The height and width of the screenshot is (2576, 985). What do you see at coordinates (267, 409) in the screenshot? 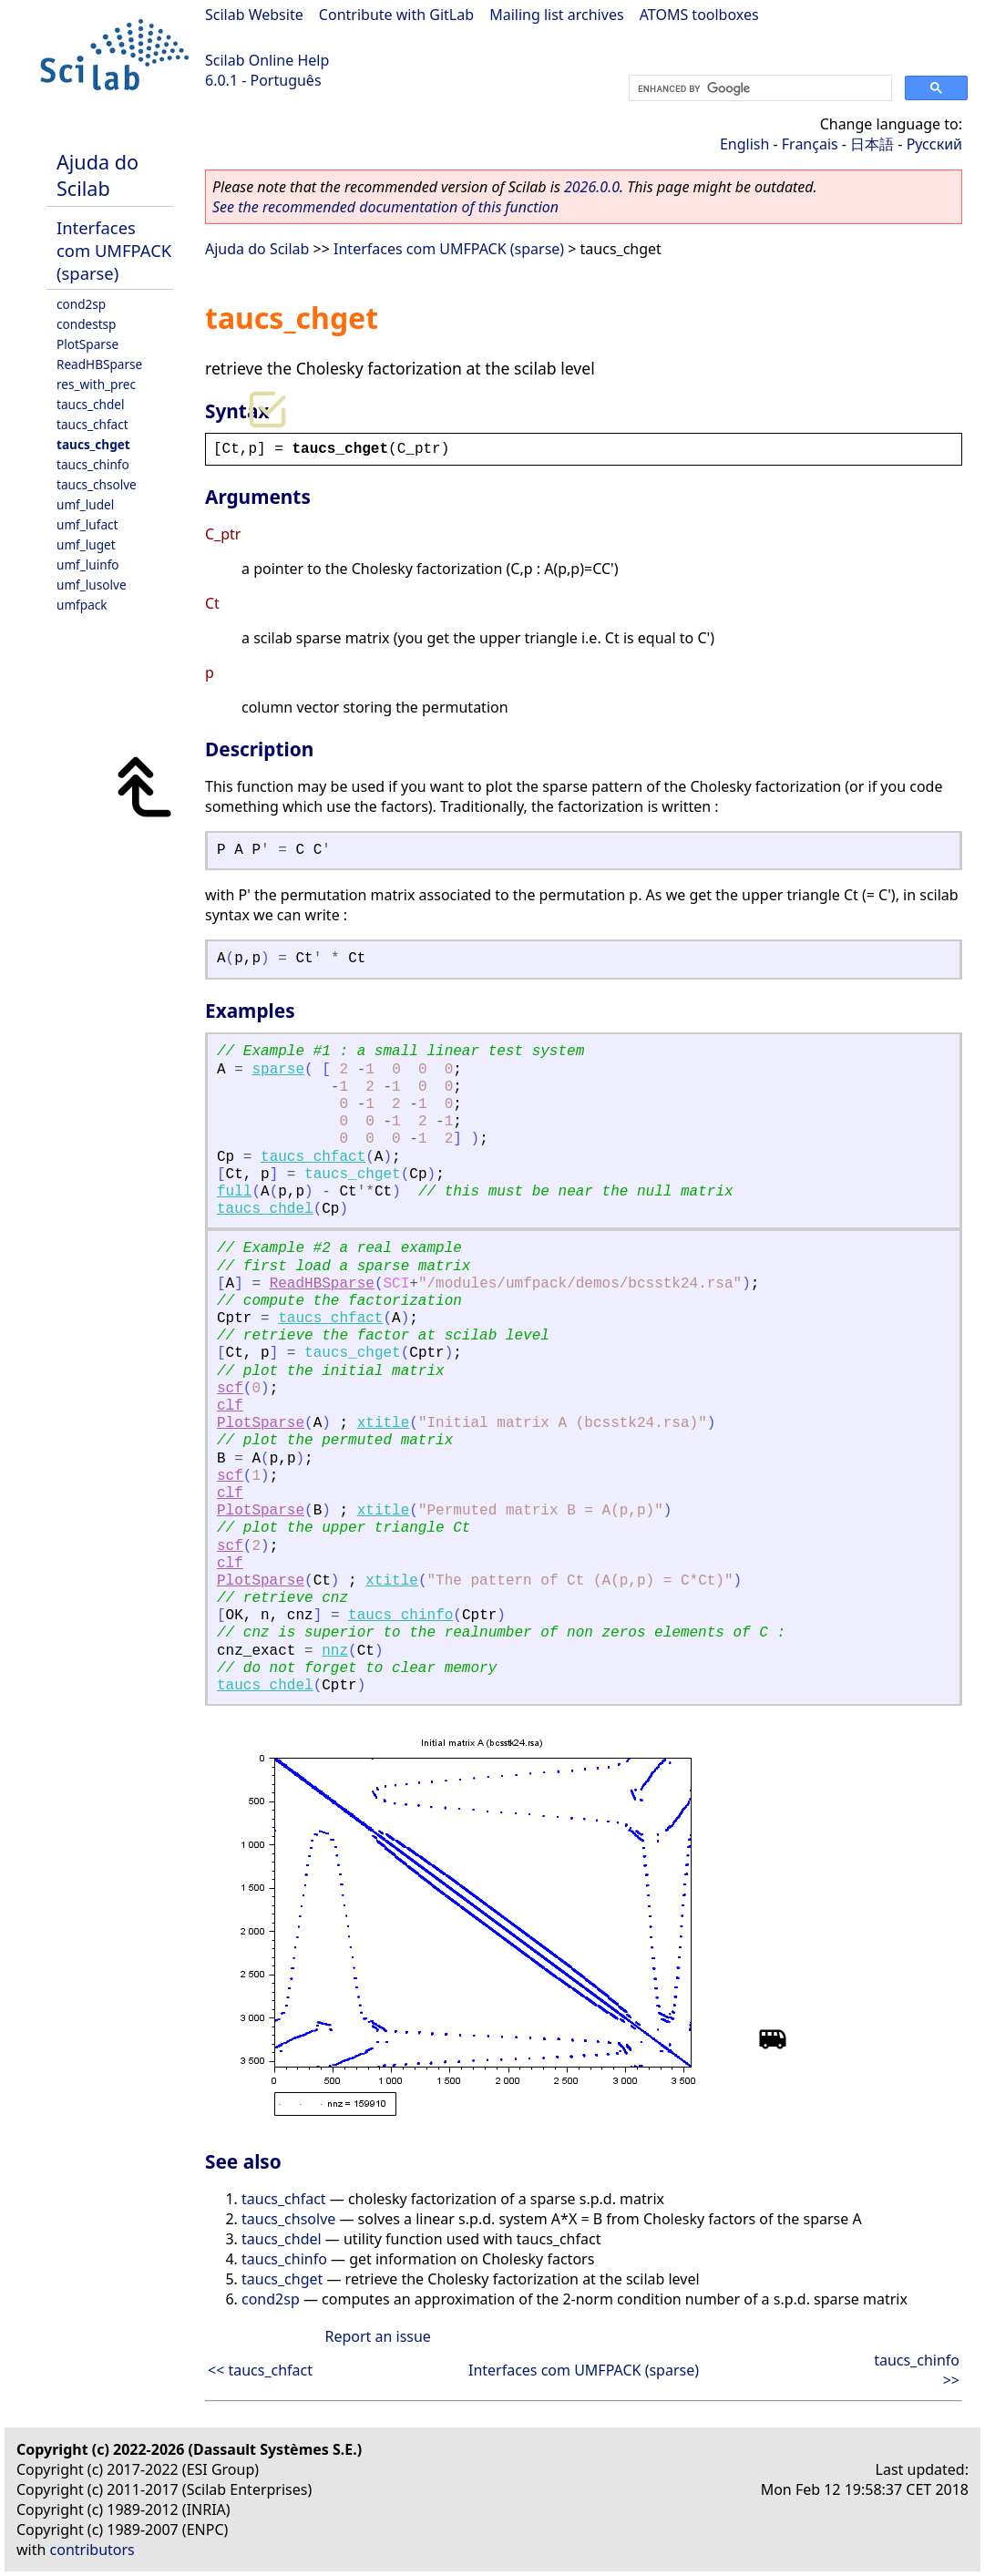
I see `a selected or completed item` at bounding box center [267, 409].